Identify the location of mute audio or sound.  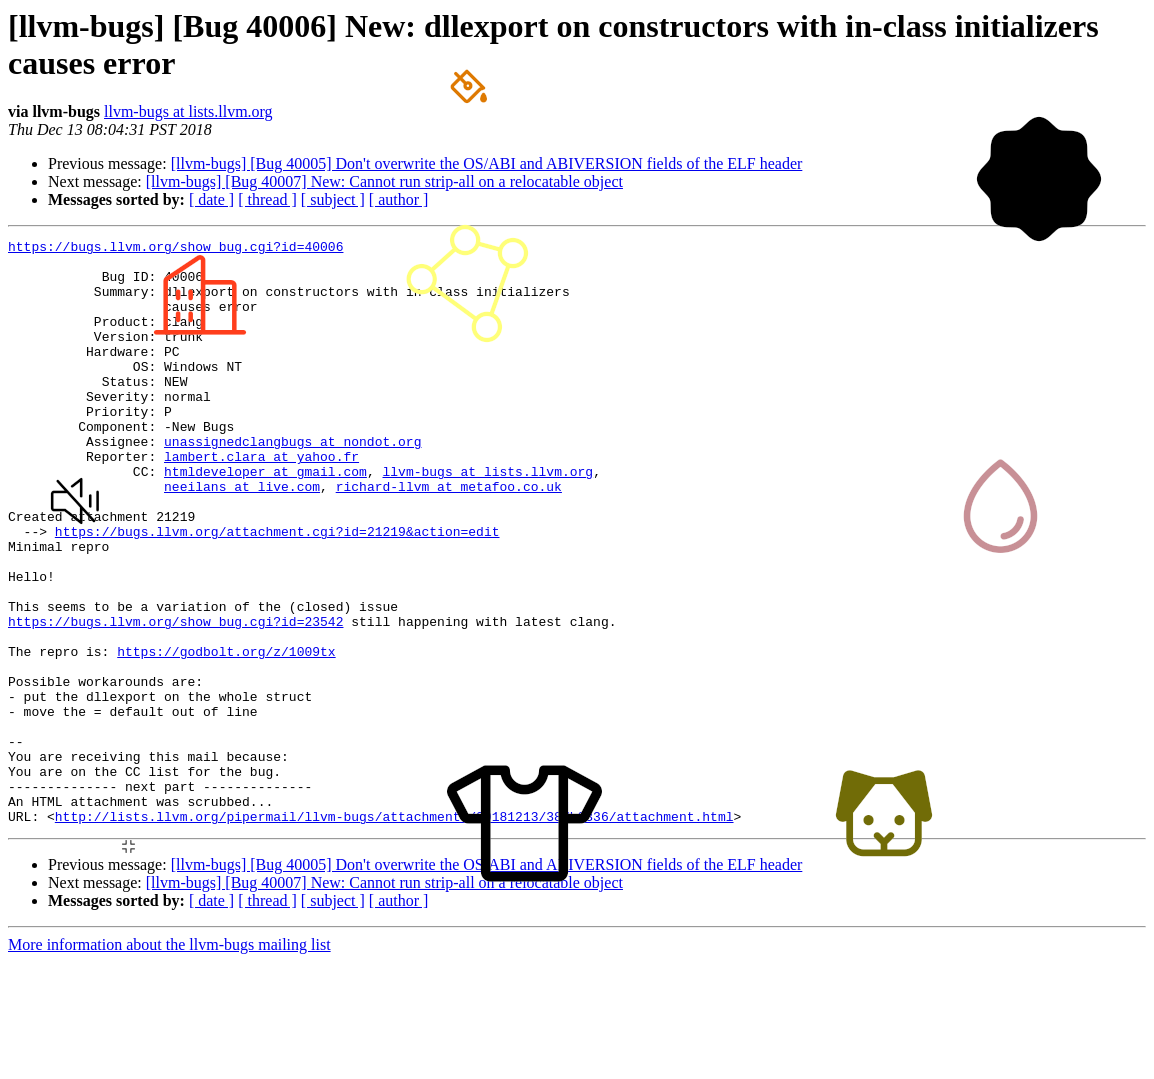
(74, 501).